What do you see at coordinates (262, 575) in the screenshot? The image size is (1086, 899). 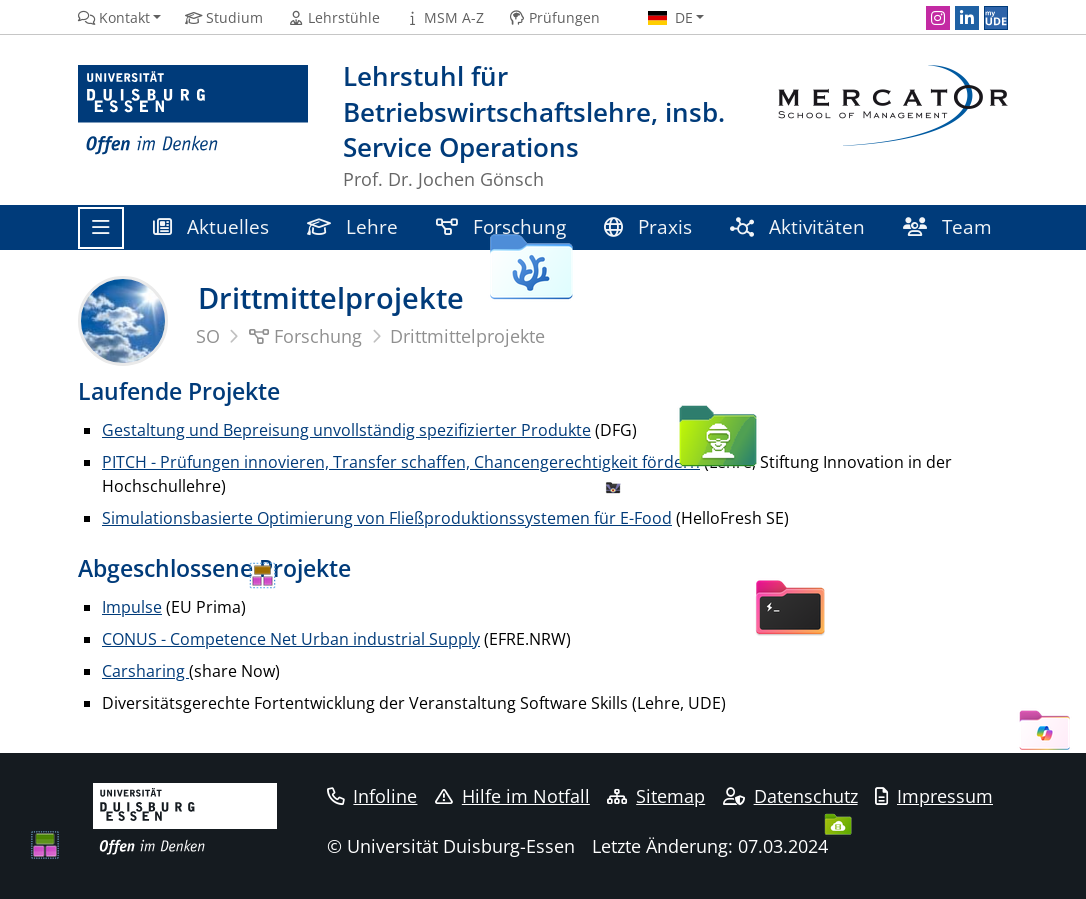 I see `select all items in the current view` at bounding box center [262, 575].